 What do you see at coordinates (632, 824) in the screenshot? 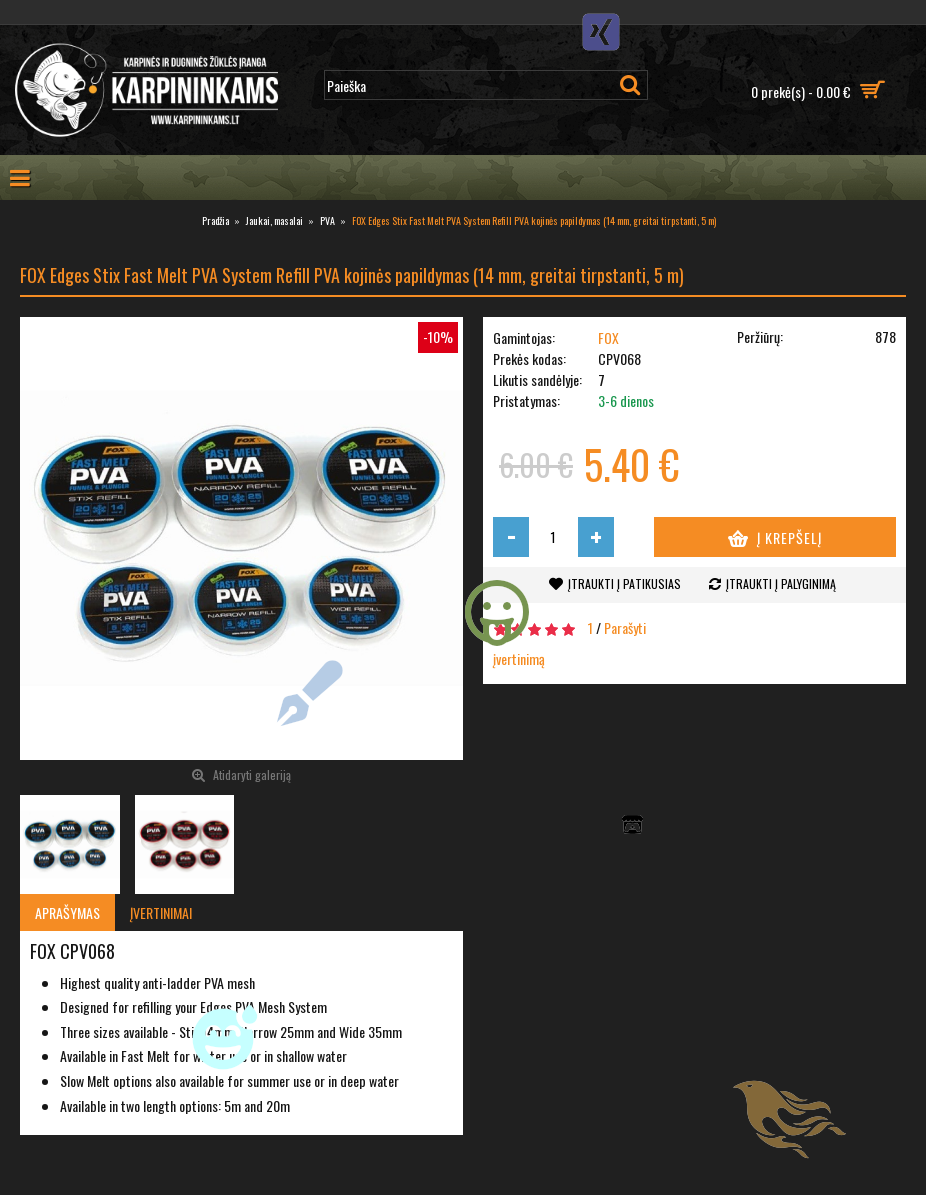
I see `visit itch.io indie game marketplace` at bounding box center [632, 824].